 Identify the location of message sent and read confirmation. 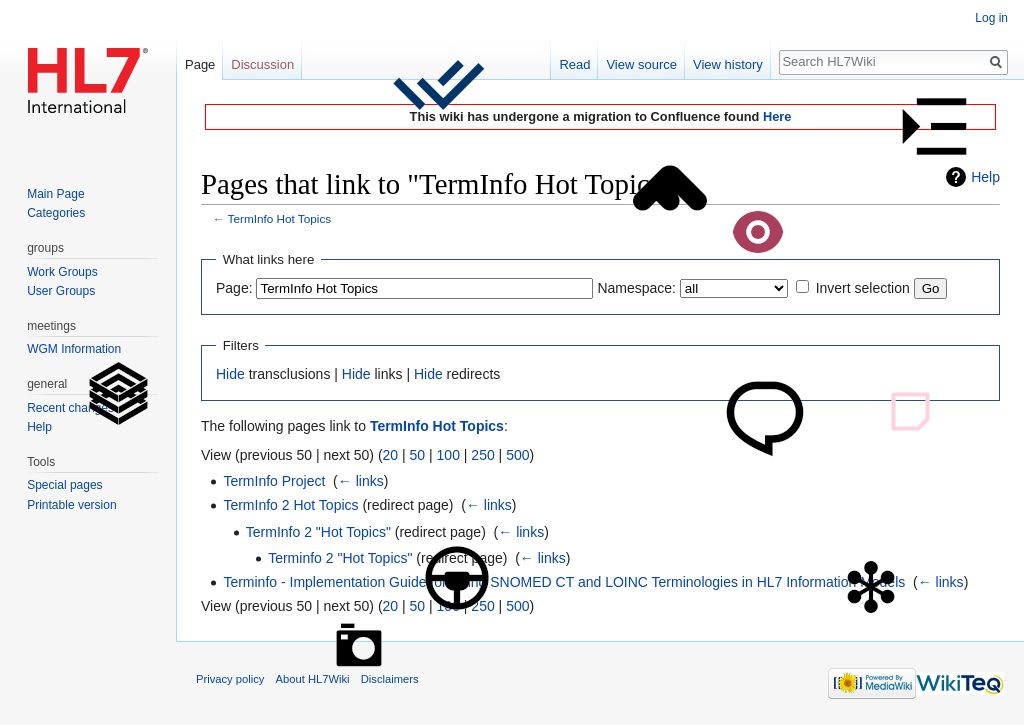
(439, 85).